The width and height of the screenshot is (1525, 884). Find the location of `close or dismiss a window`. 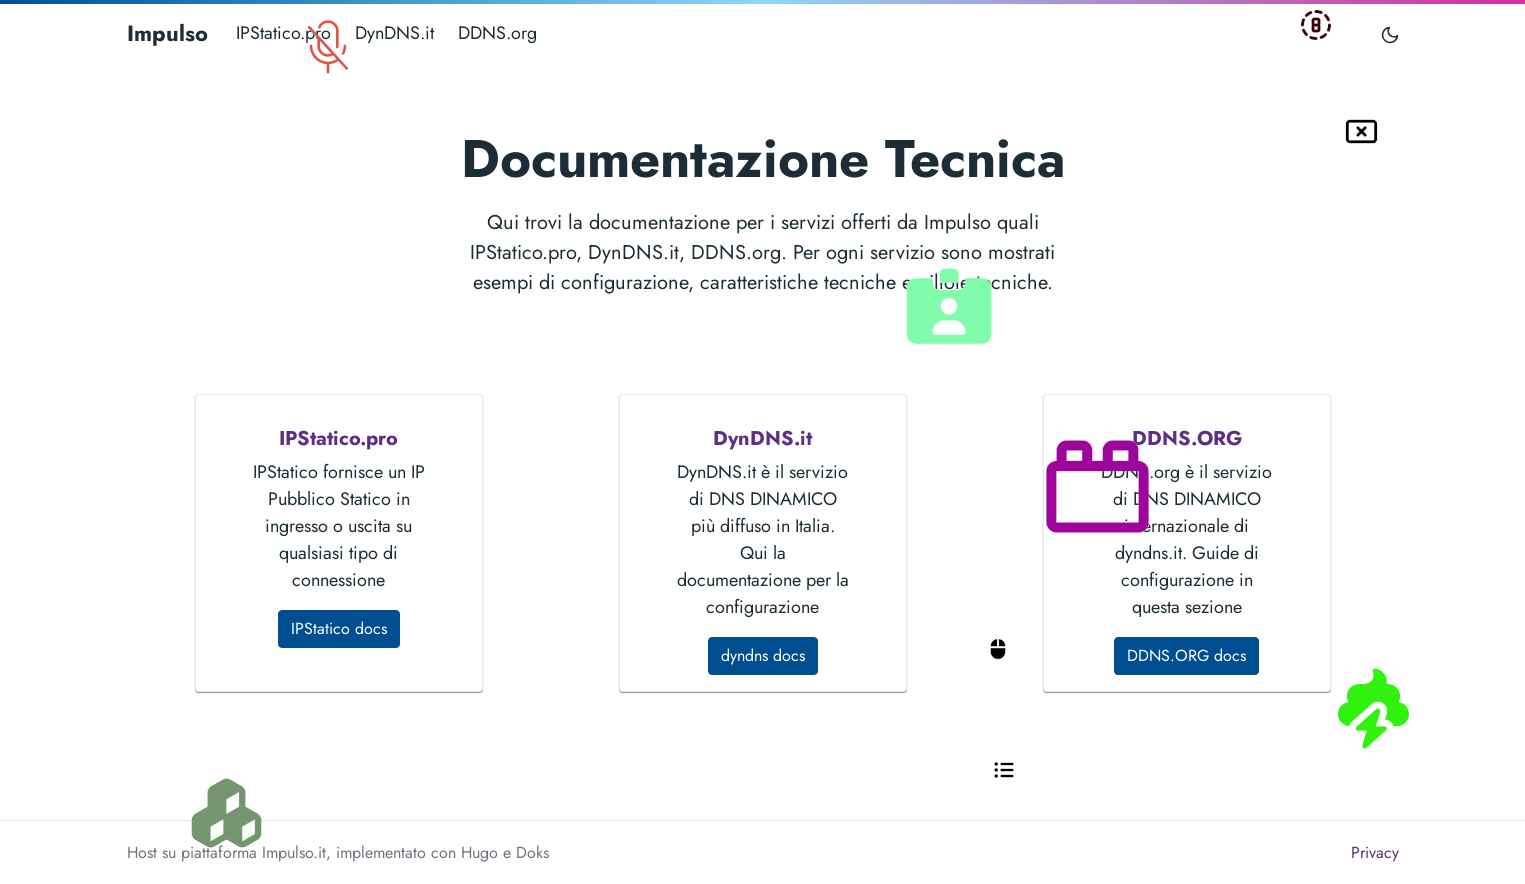

close or dismiss a window is located at coordinates (1361, 131).